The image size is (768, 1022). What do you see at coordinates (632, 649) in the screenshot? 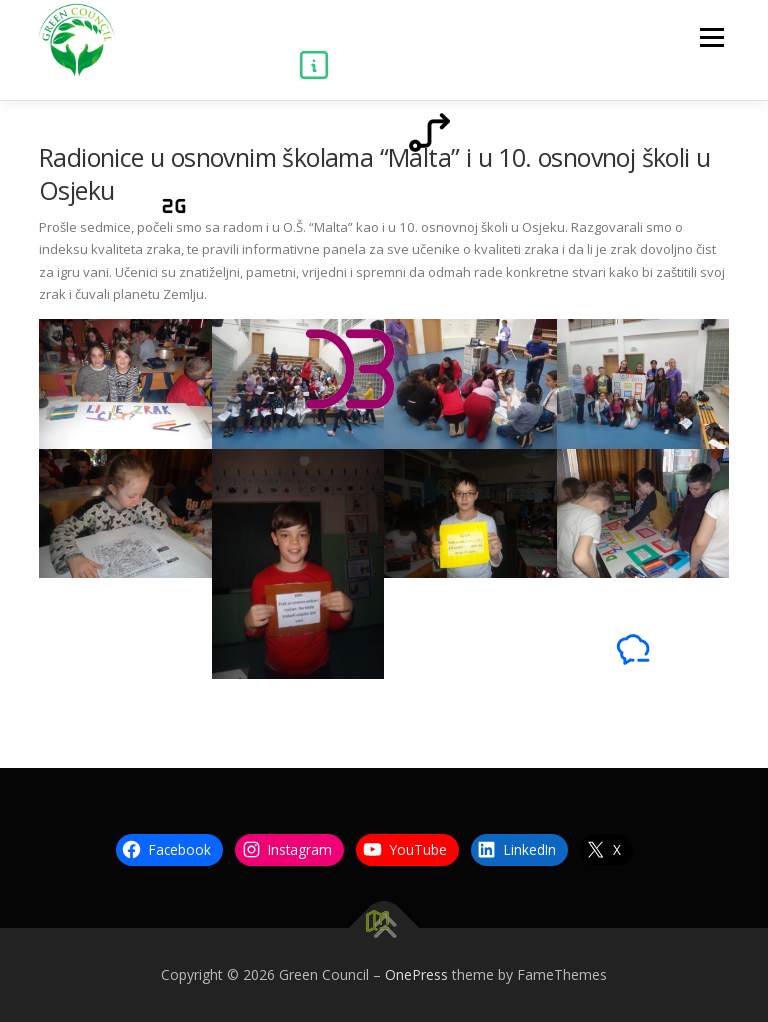
I see `remove a message or conversation` at bounding box center [632, 649].